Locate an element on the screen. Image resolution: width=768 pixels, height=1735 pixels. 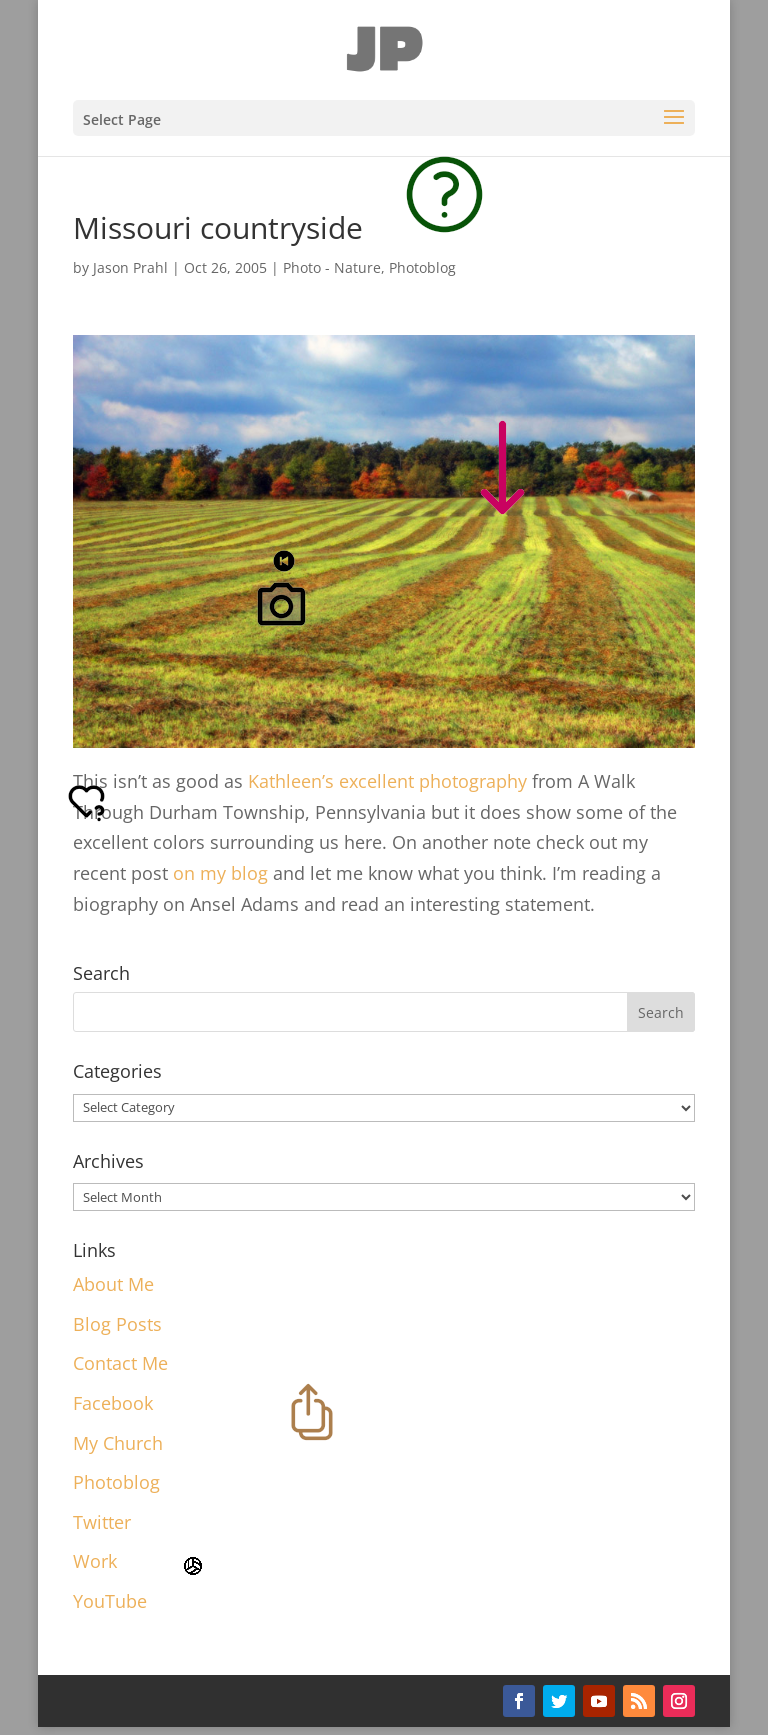
scroll down for more content is located at coordinates (502, 467).